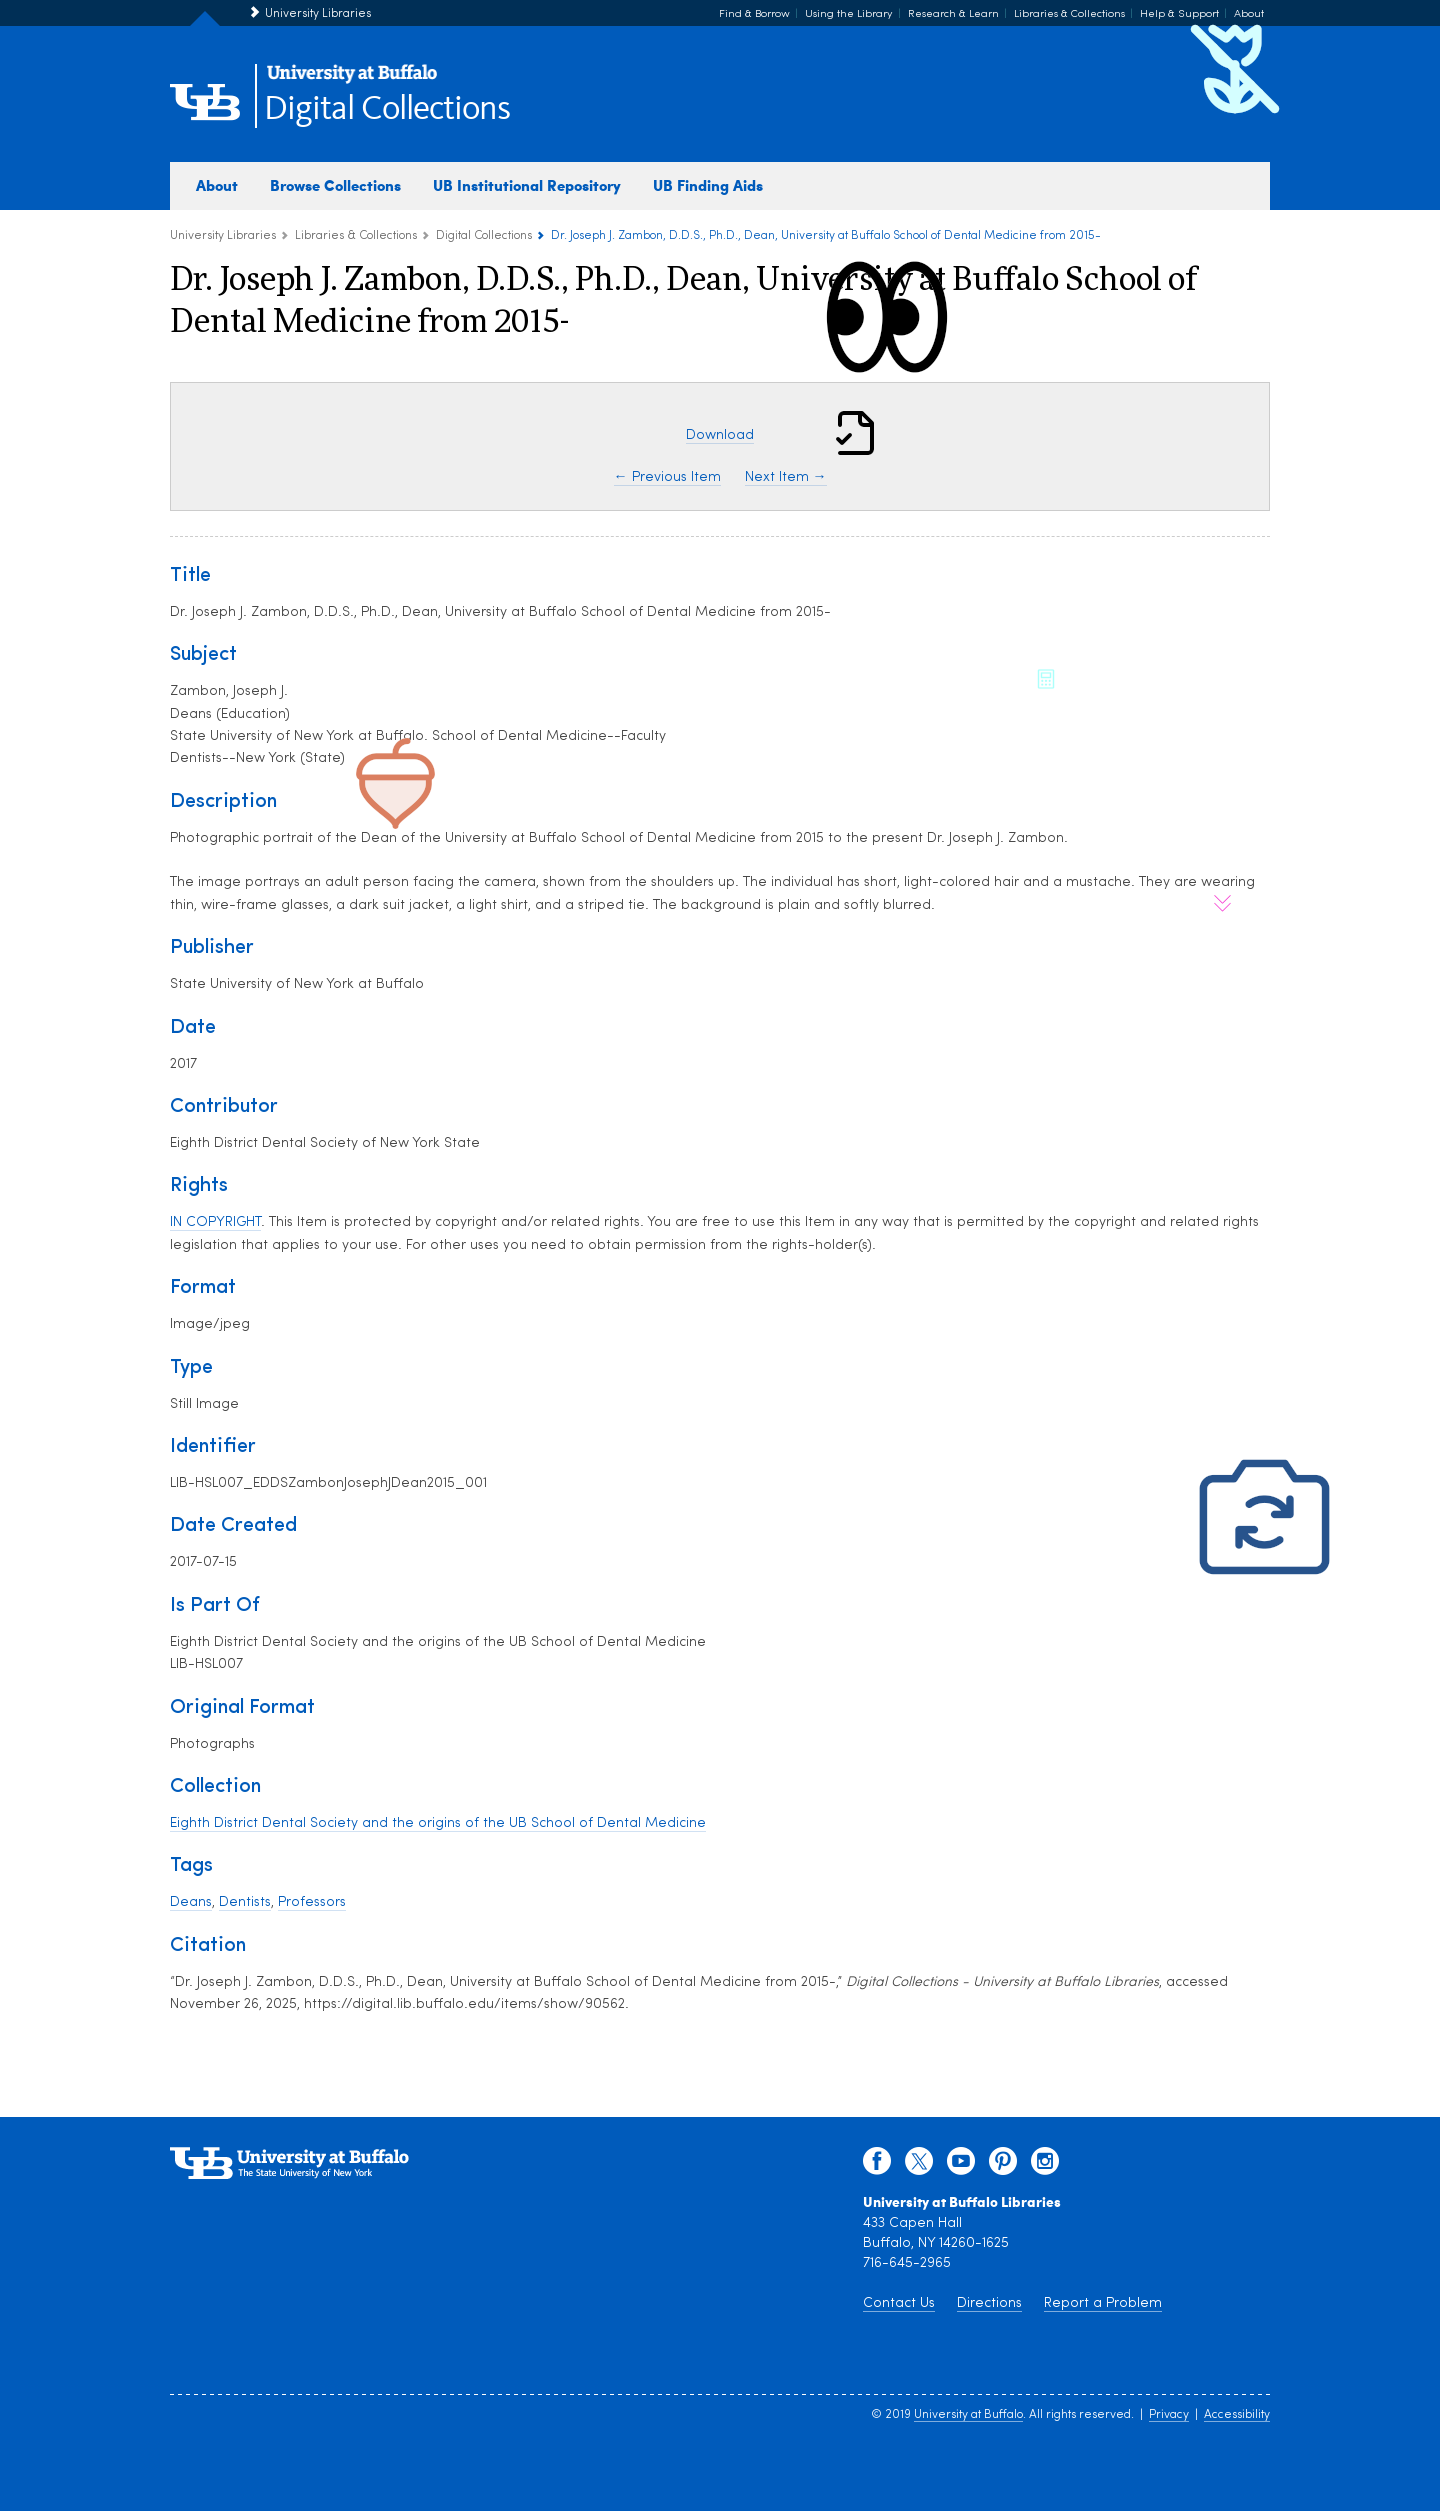 The image size is (1440, 2511). Describe the element at coordinates (856, 433) in the screenshot. I see `file successfully uploaded or saved` at that location.